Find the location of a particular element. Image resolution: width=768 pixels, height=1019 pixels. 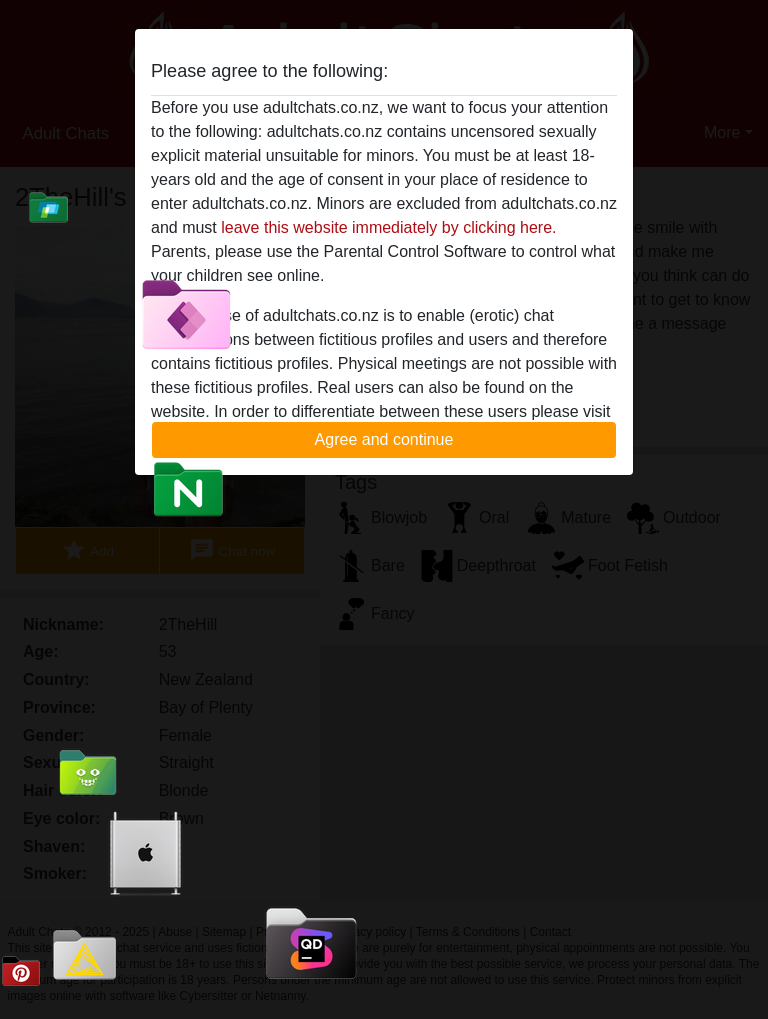

open jquery mobile project folder is located at coordinates (48, 208).